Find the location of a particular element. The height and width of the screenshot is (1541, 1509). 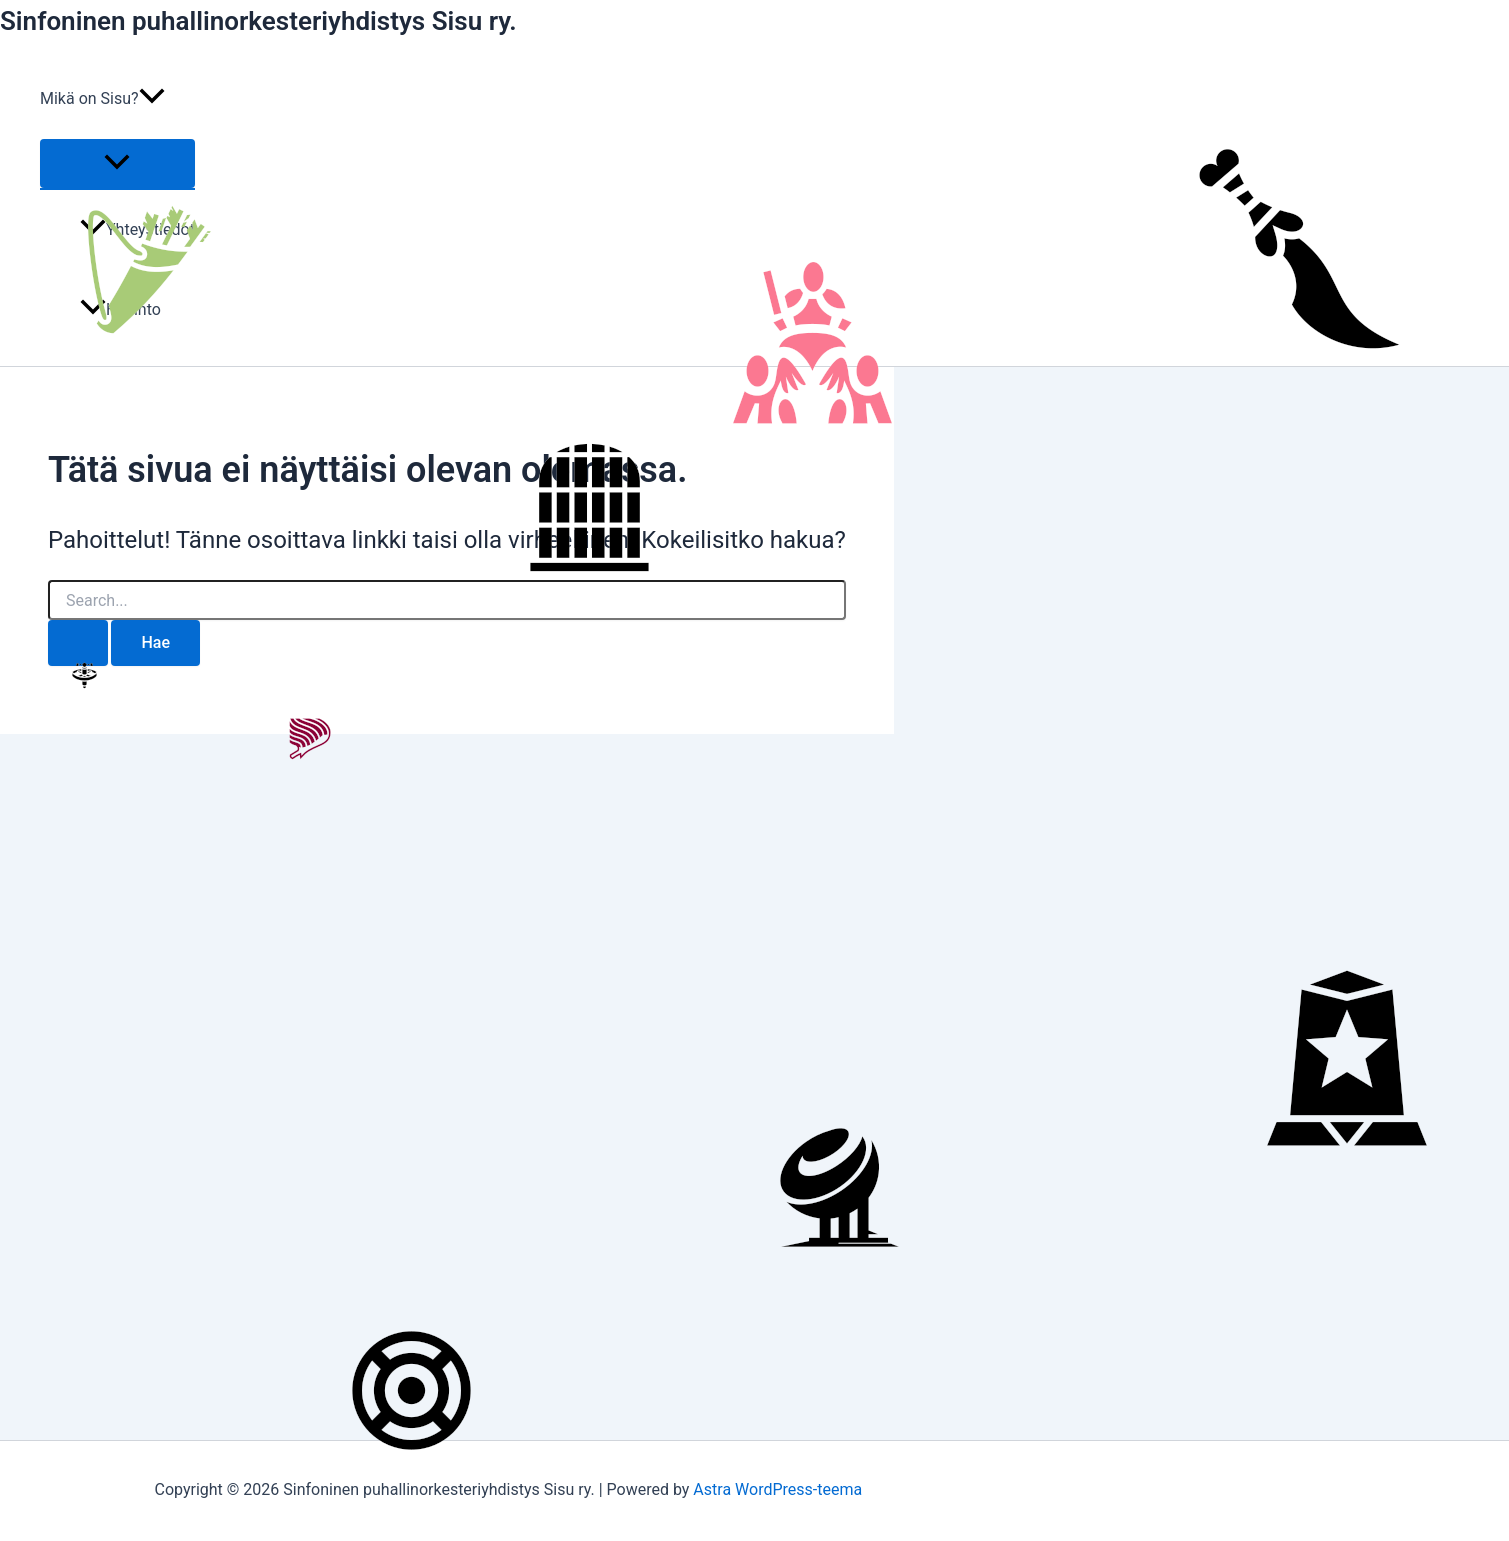

deploy orbital defense satellite is located at coordinates (84, 675).